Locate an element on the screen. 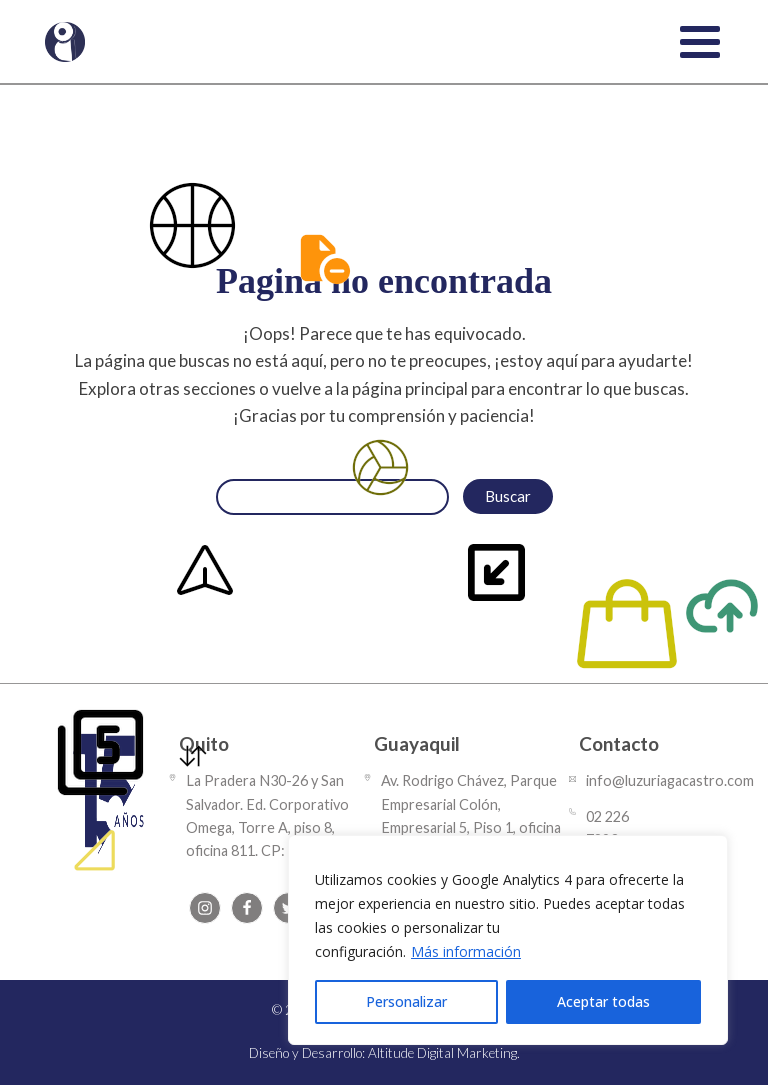  indicates no cellular signal available is located at coordinates (98, 852).